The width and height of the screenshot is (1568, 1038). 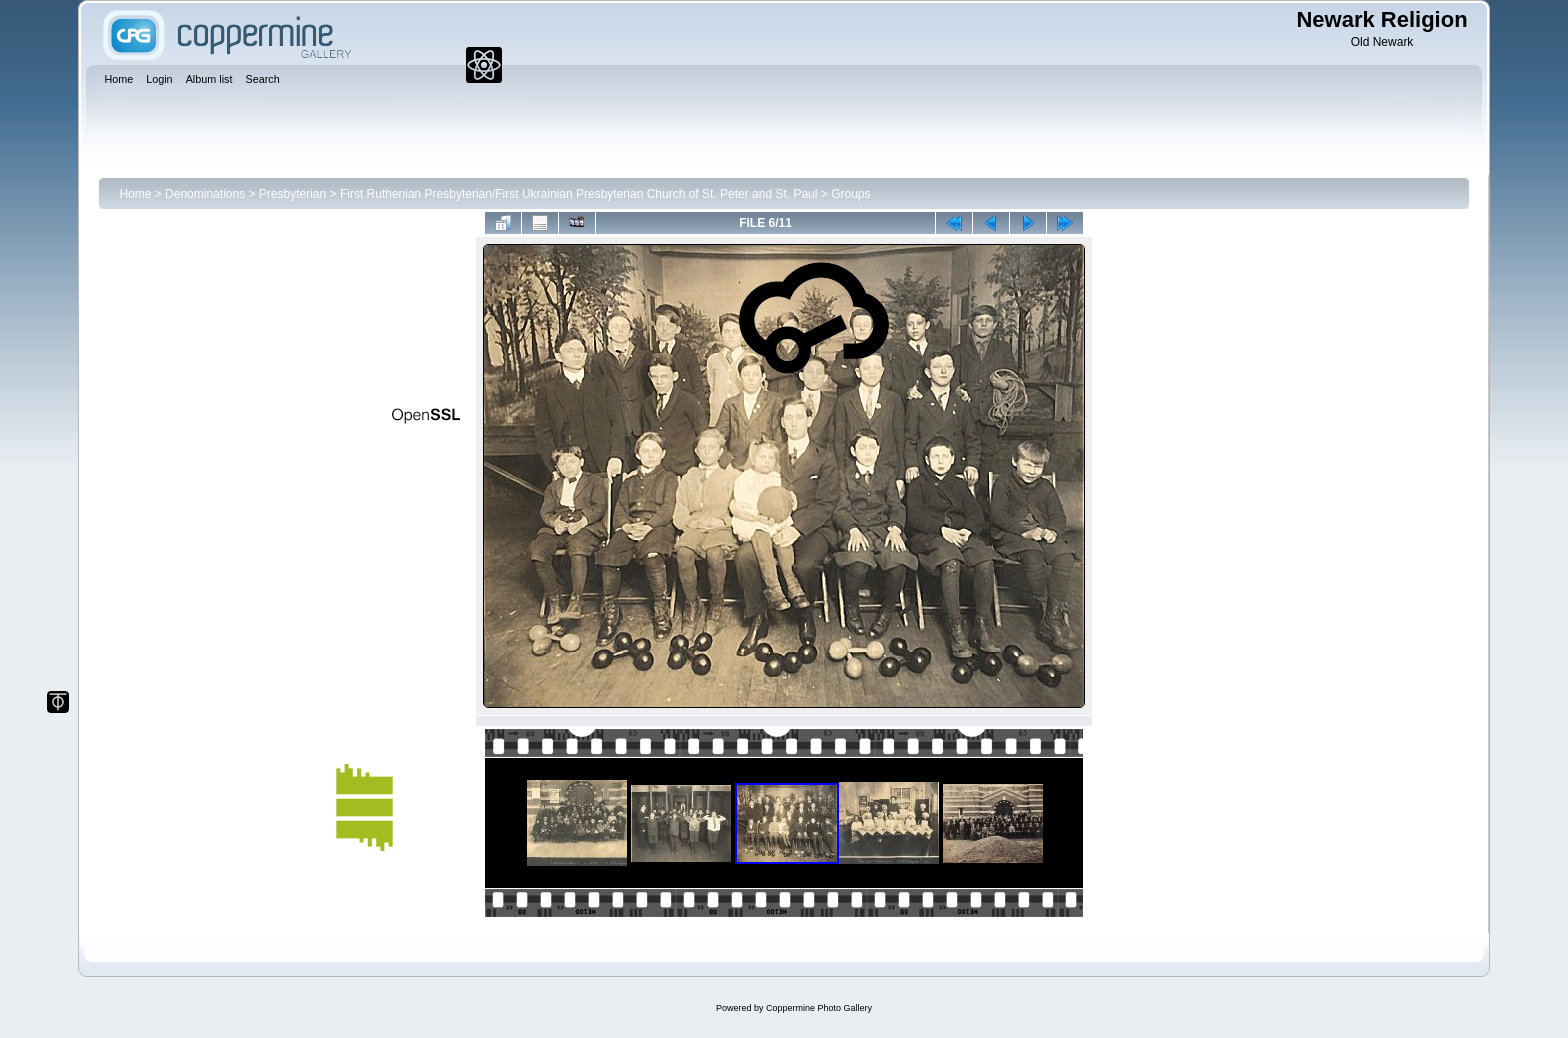 I want to click on visit protondb website for linux gaming compatibility, so click(x=484, y=65).